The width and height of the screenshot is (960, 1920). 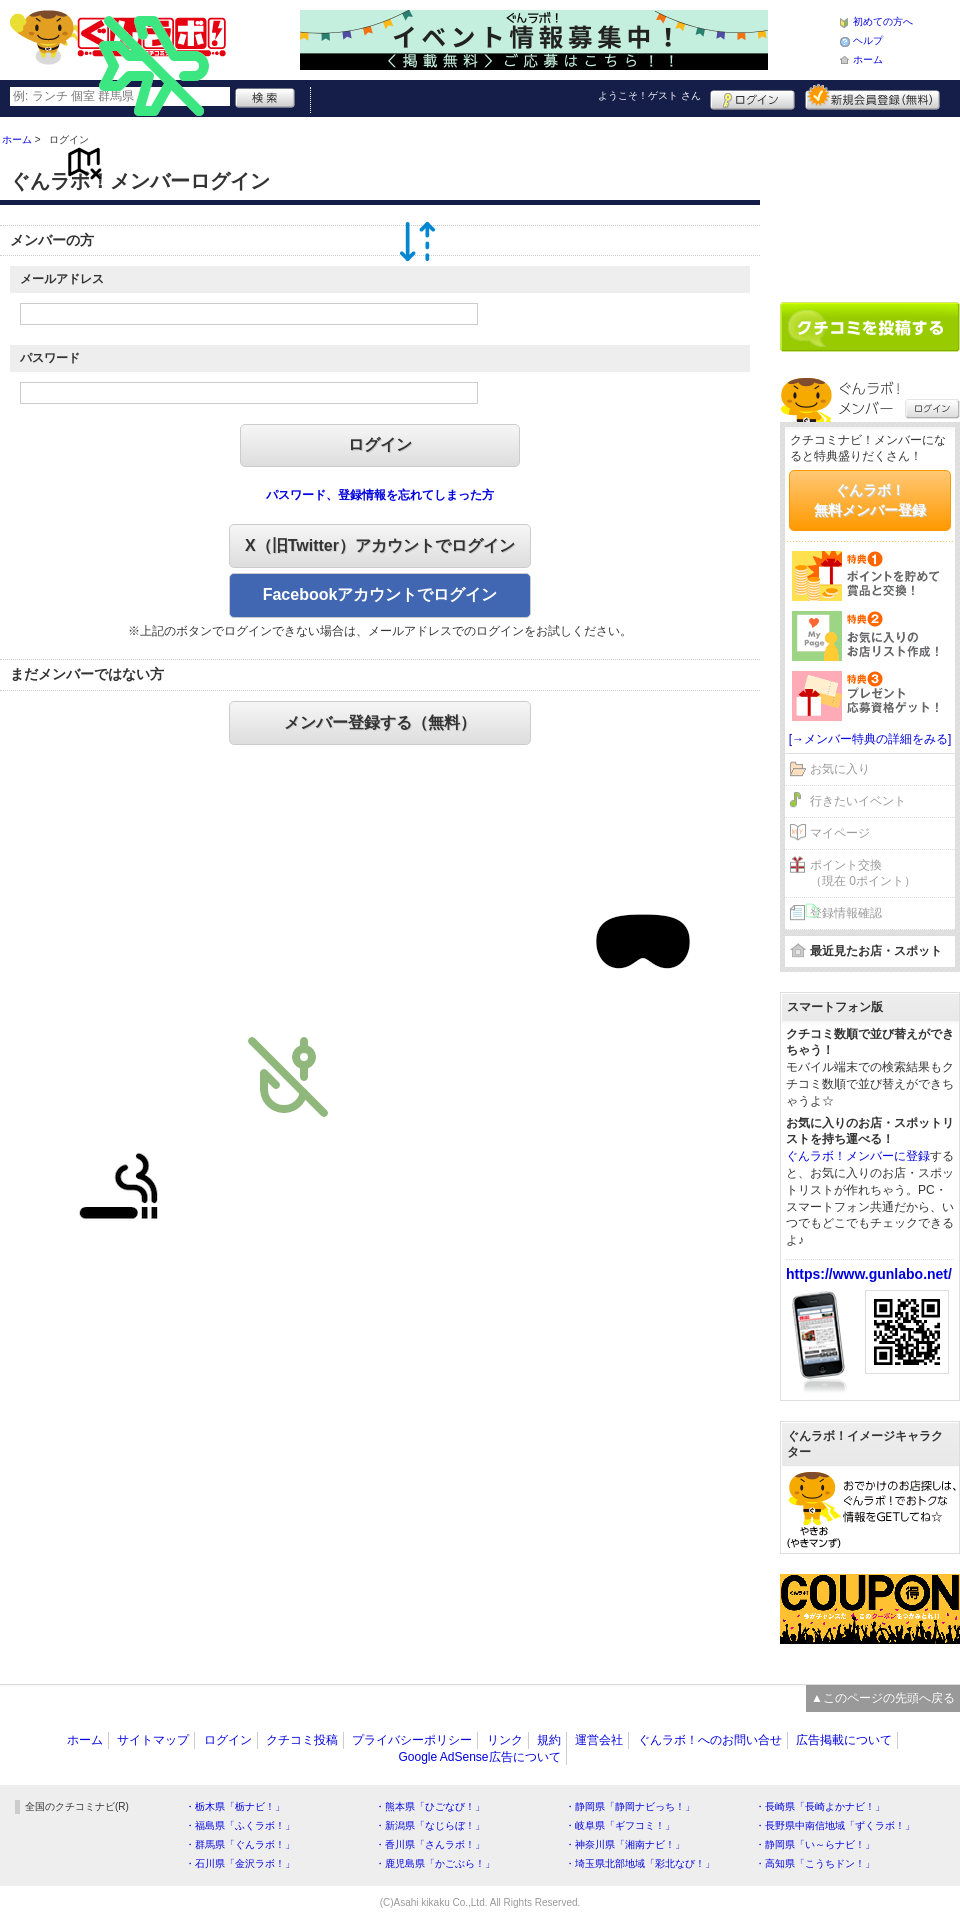 I want to click on transfer data downward, so click(x=417, y=241).